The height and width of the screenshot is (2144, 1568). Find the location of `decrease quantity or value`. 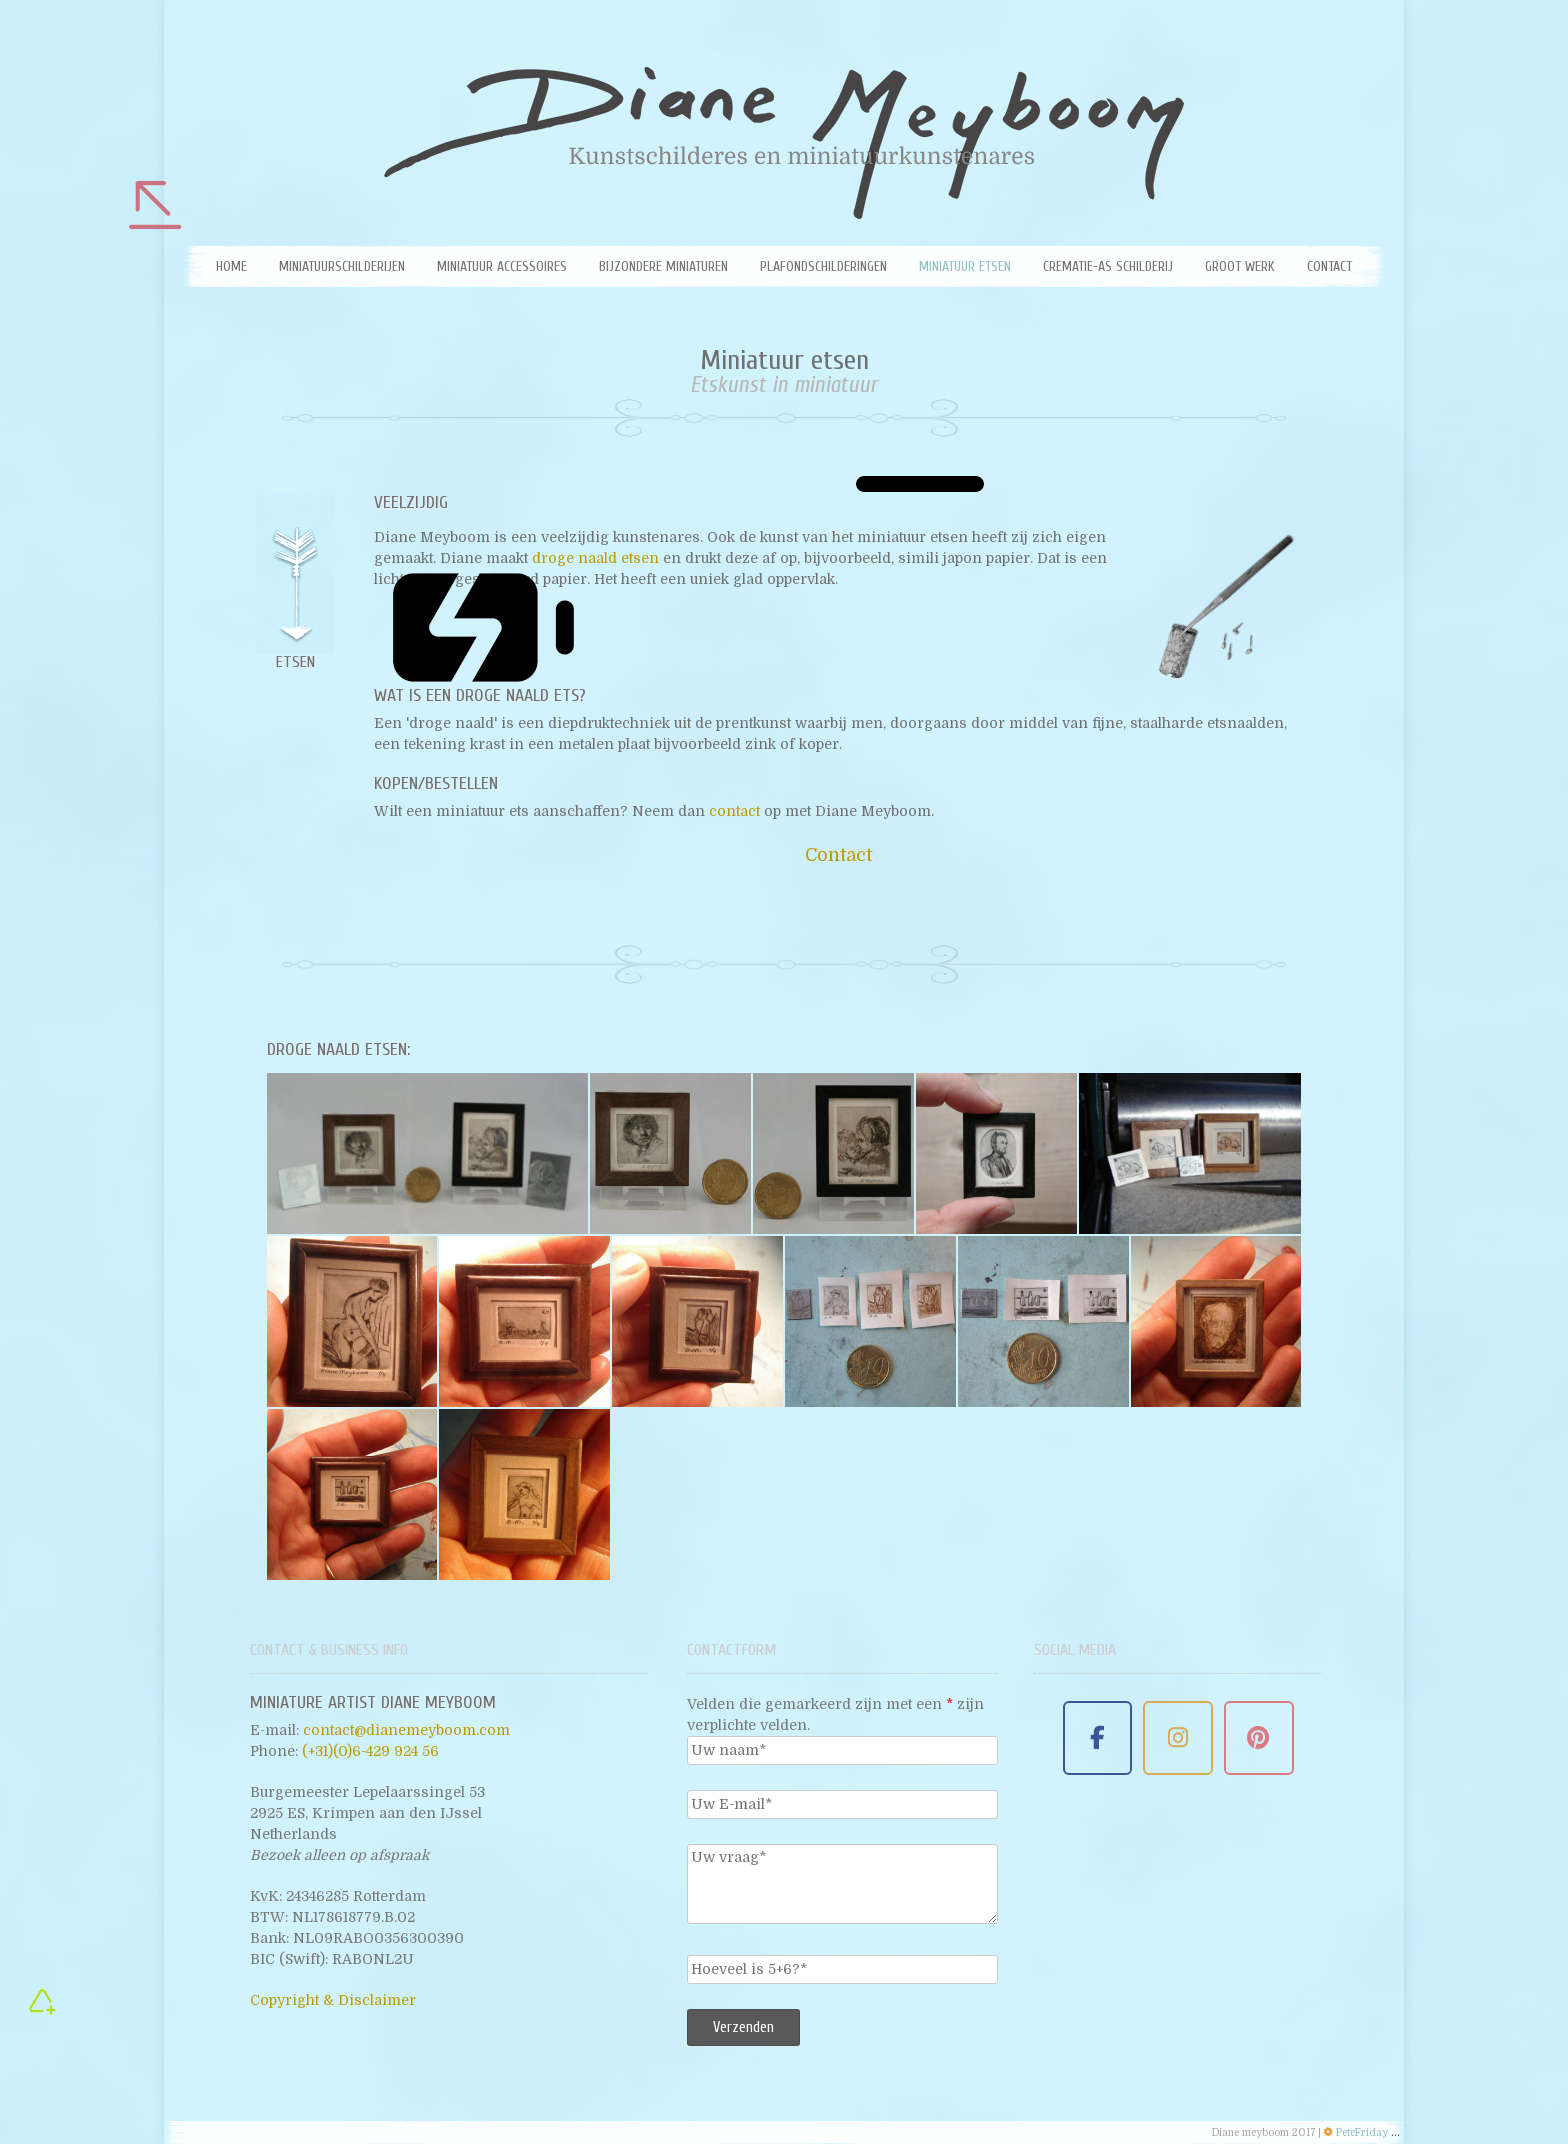

decrease quantity or value is located at coordinates (920, 484).